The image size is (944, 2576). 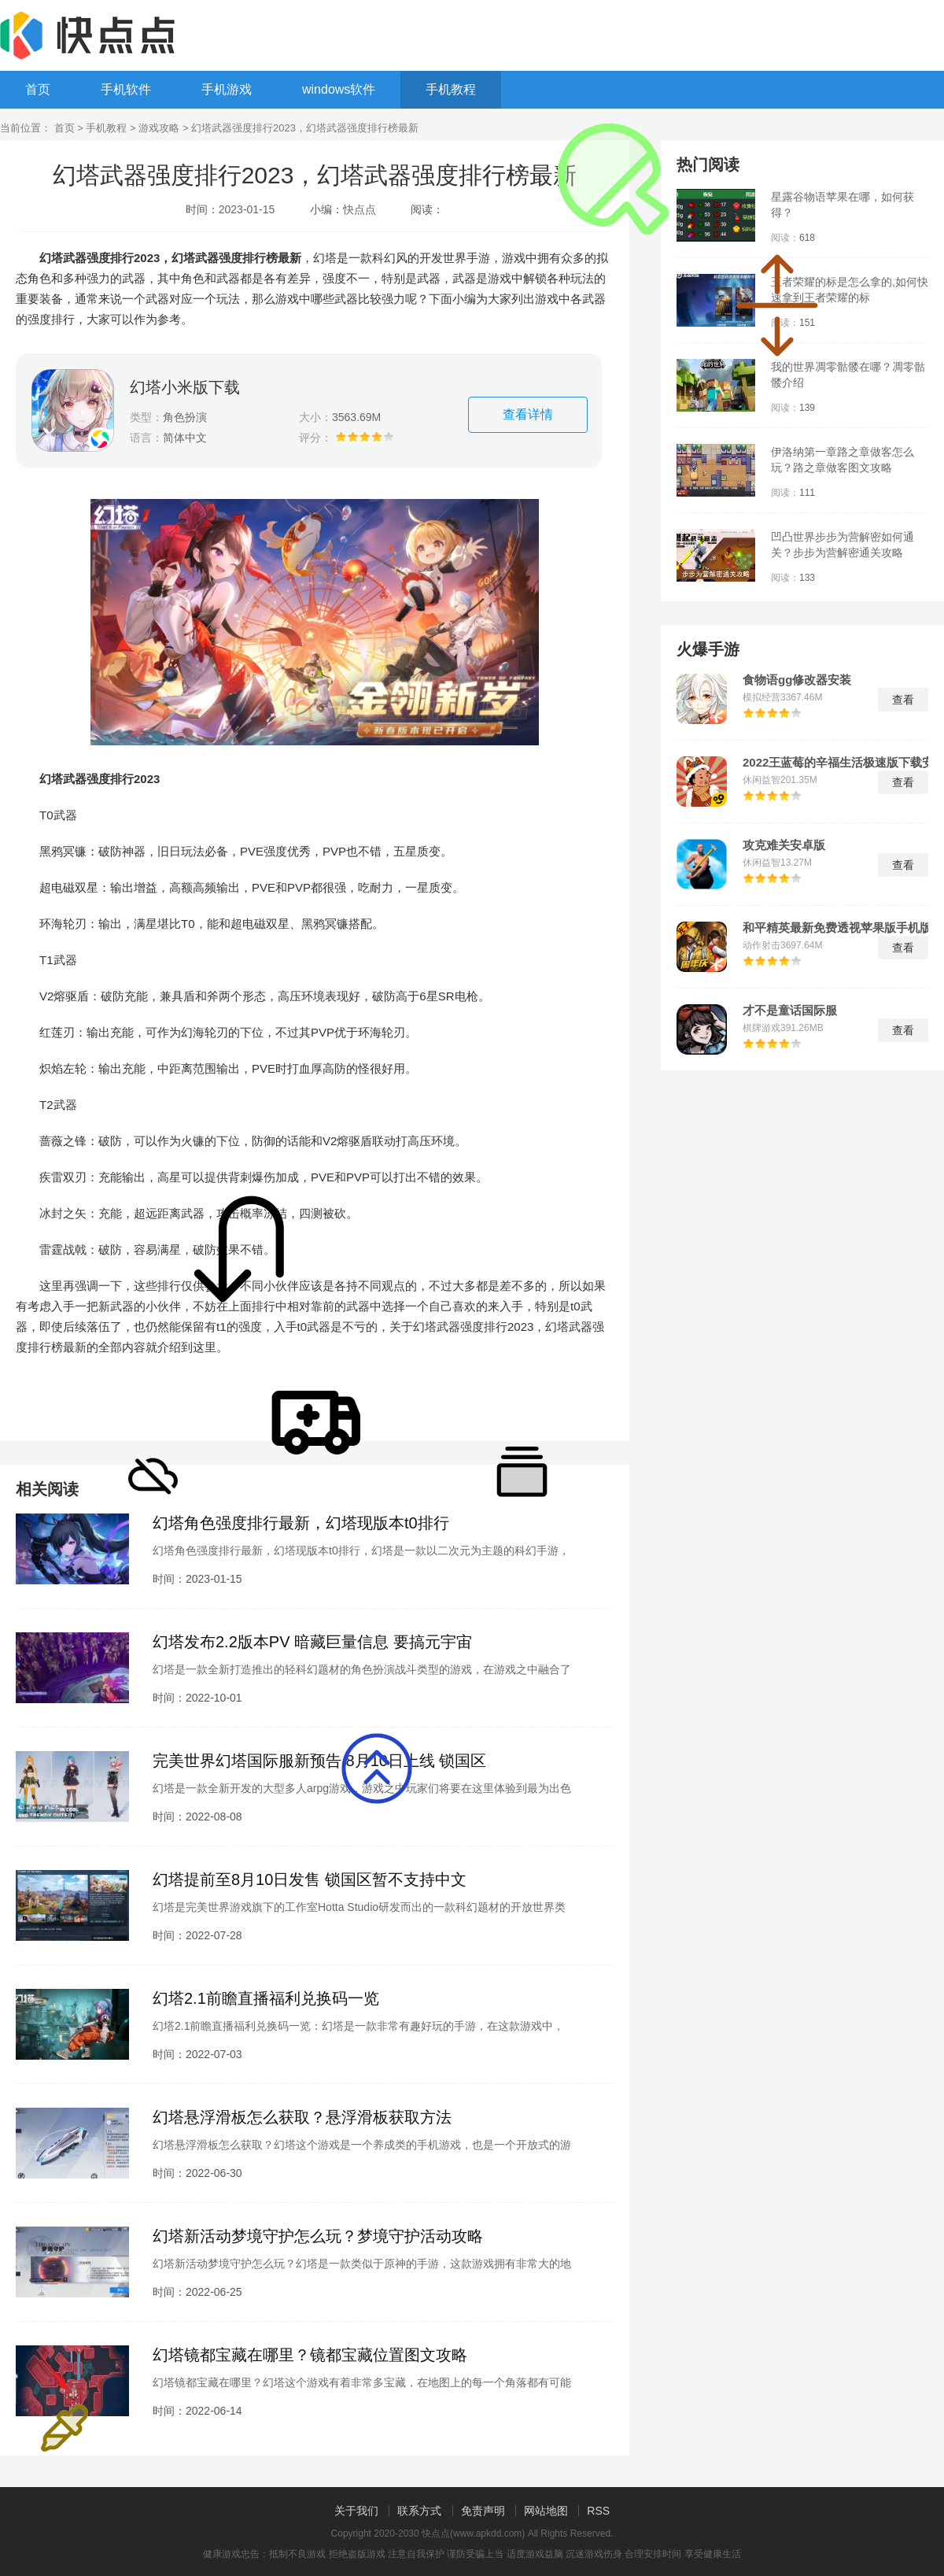 I want to click on pick a color from the canvas, so click(x=65, y=2428).